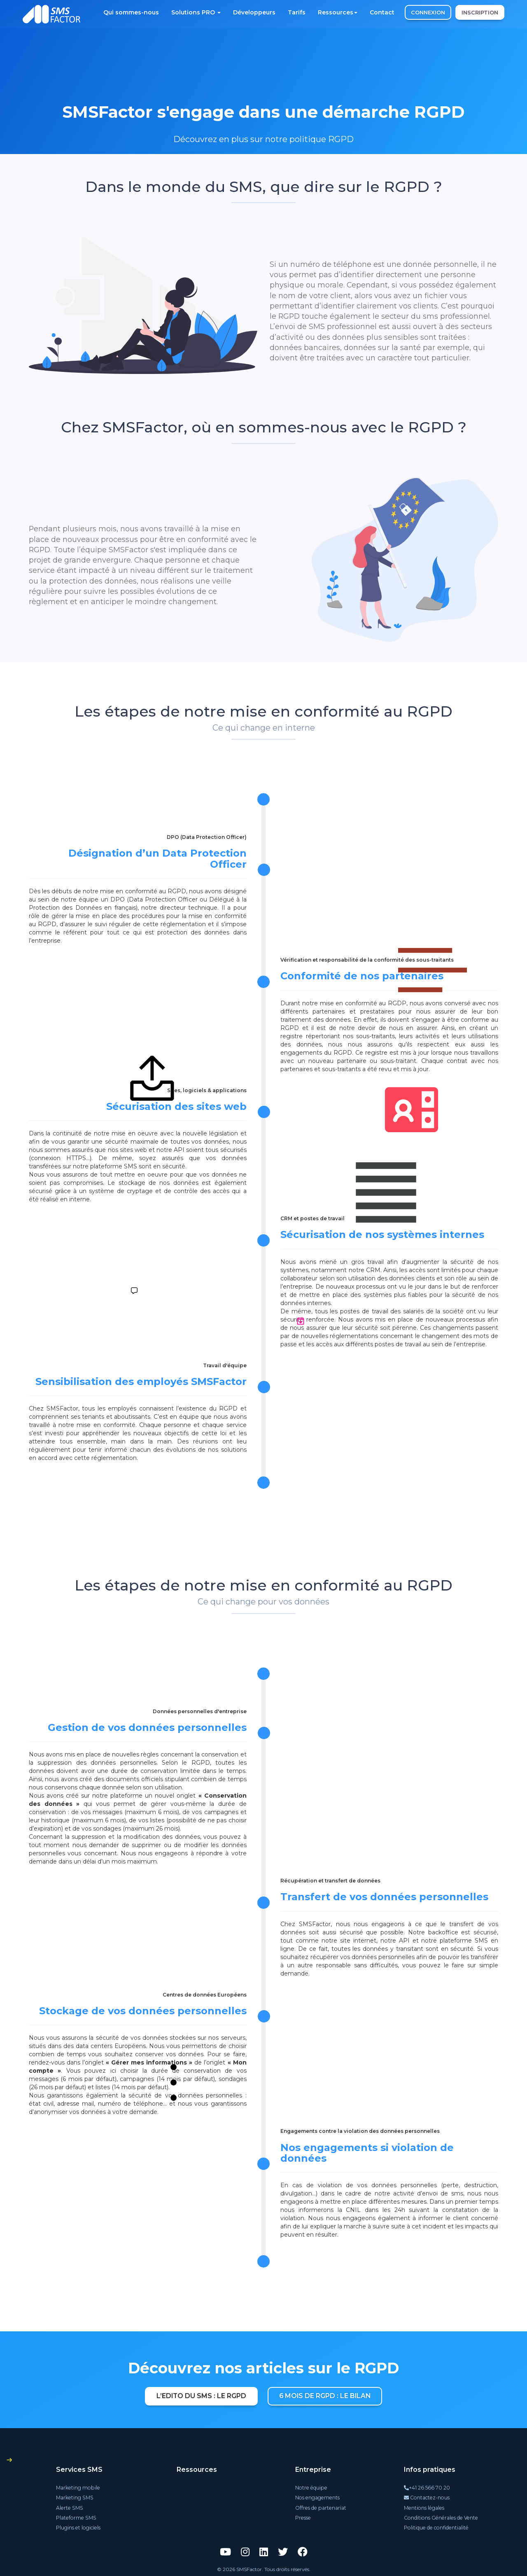 Image resolution: width=527 pixels, height=2576 pixels. Describe the element at coordinates (9, 2460) in the screenshot. I see `navigate to the next item` at that location.